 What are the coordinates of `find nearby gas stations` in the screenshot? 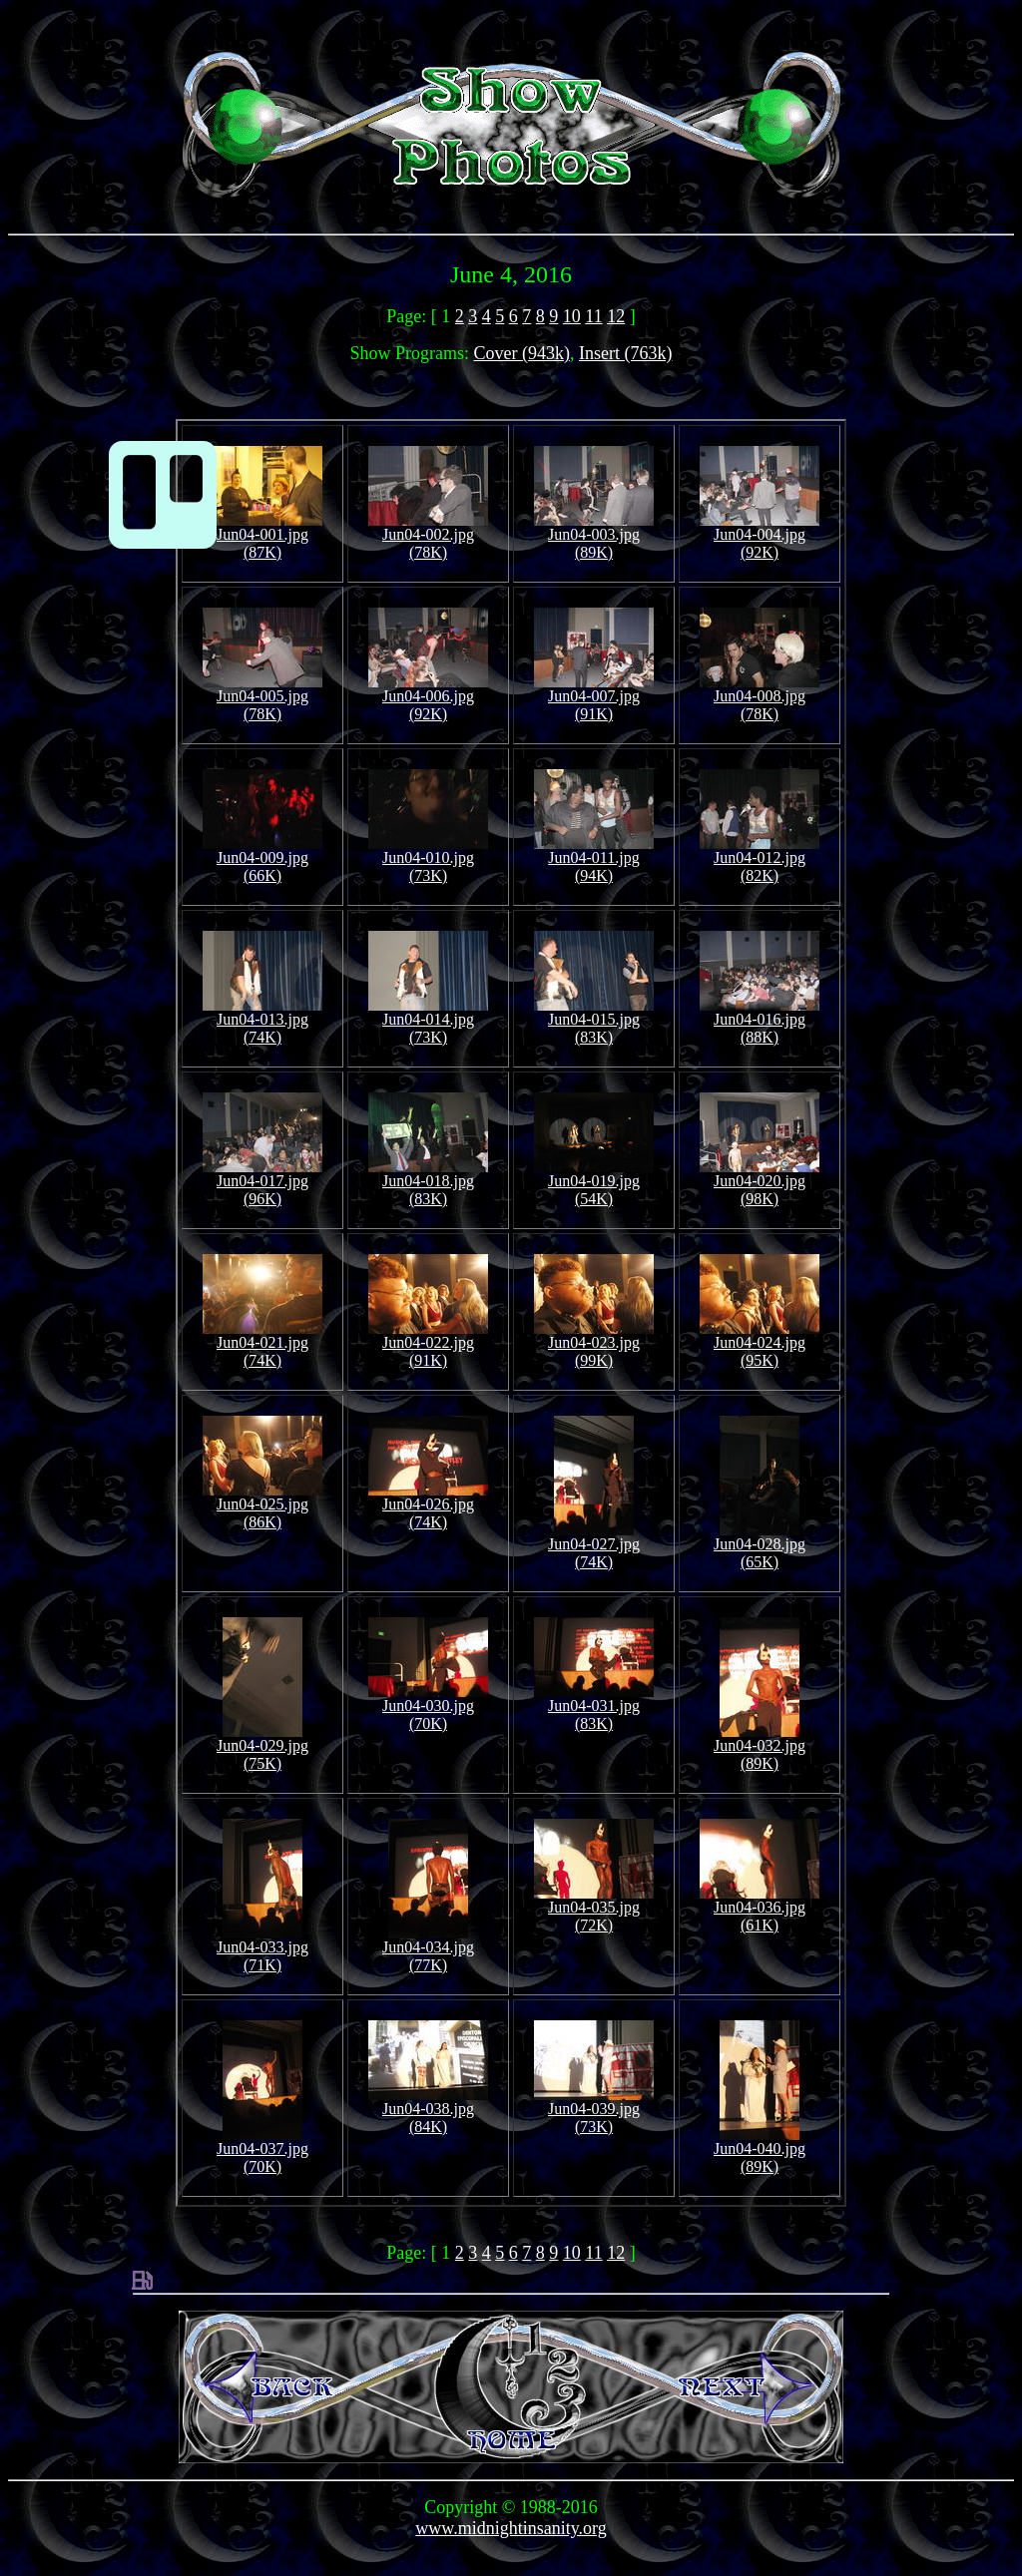 It's located at (142, 2280).